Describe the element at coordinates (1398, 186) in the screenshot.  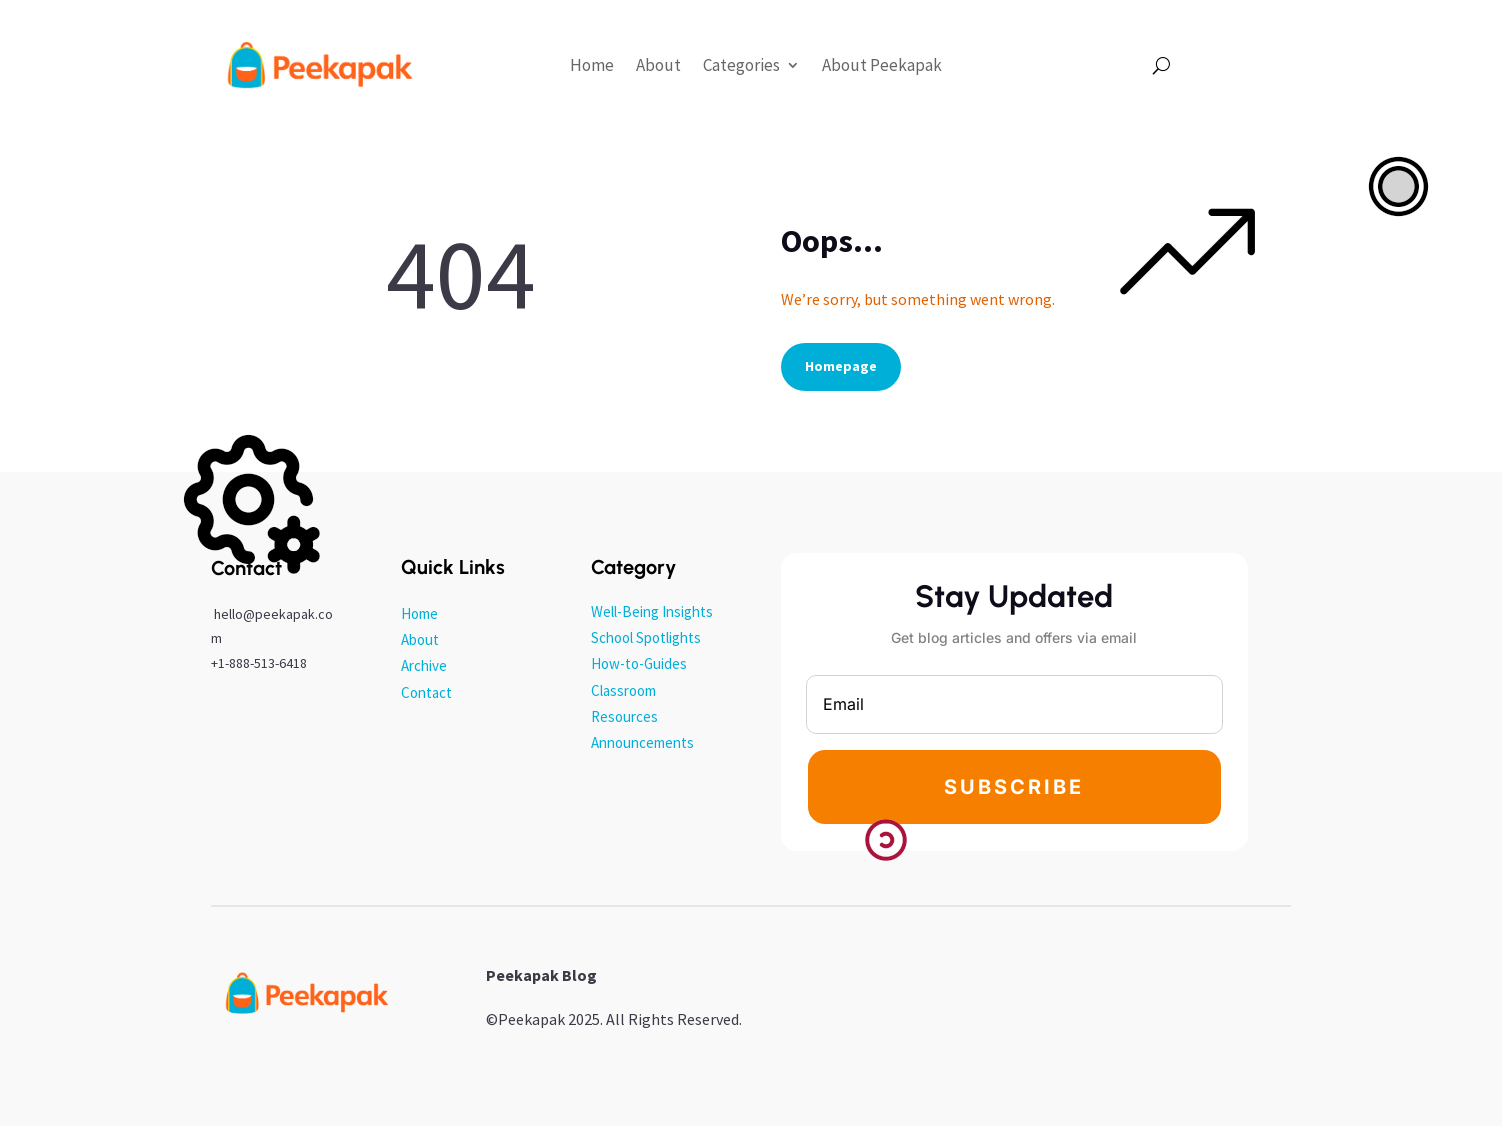
I see `start recording audio or video` at that location.